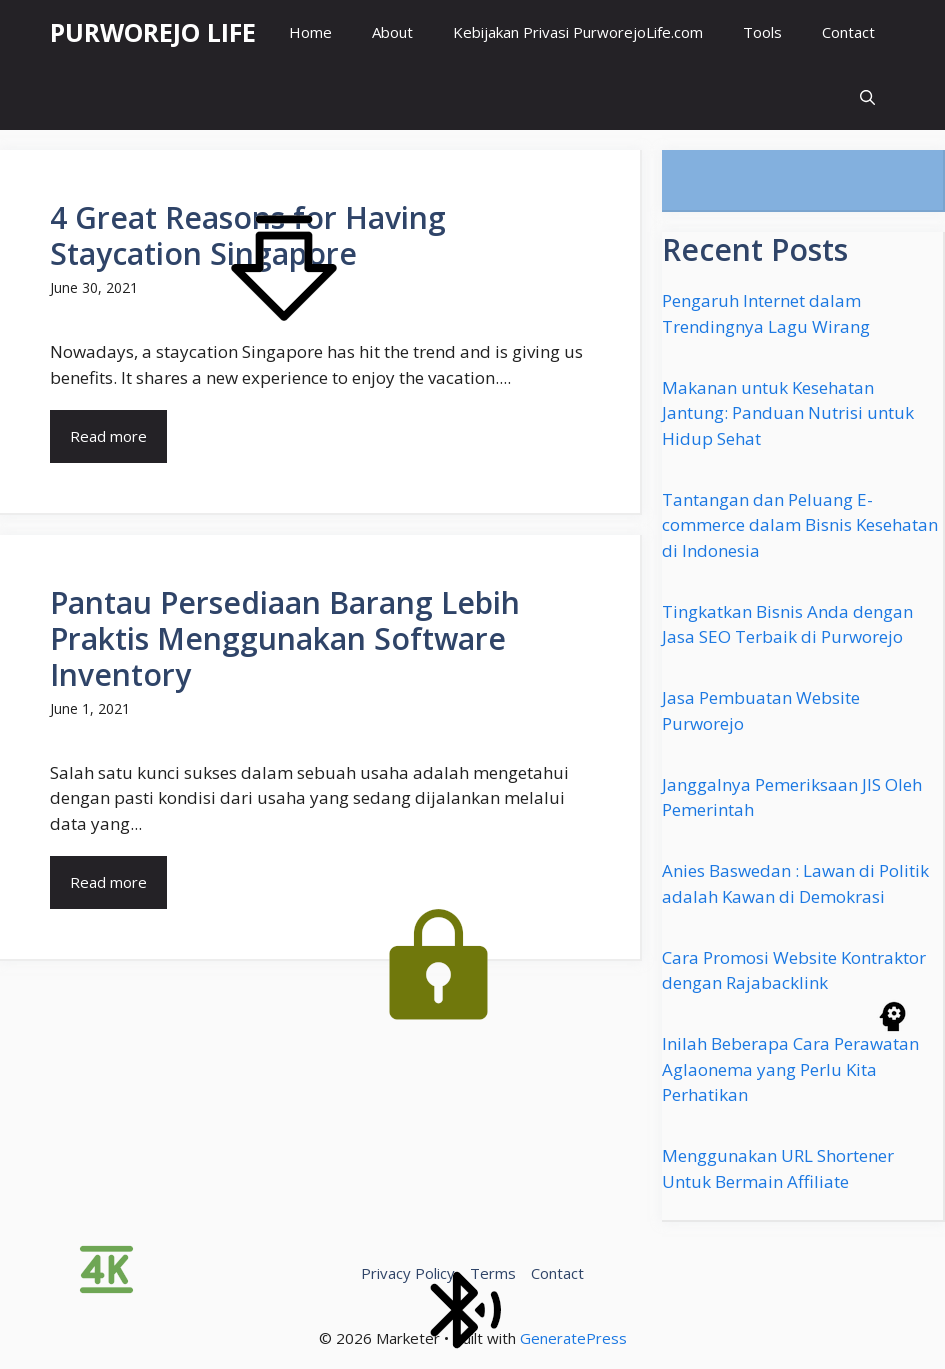 This screenshot has height=1369, width=945. What do you see at coordinates (106, 1269) in the screenshot?
I see `indicates 4K video resolution available` at bounding box center [106, 1269].